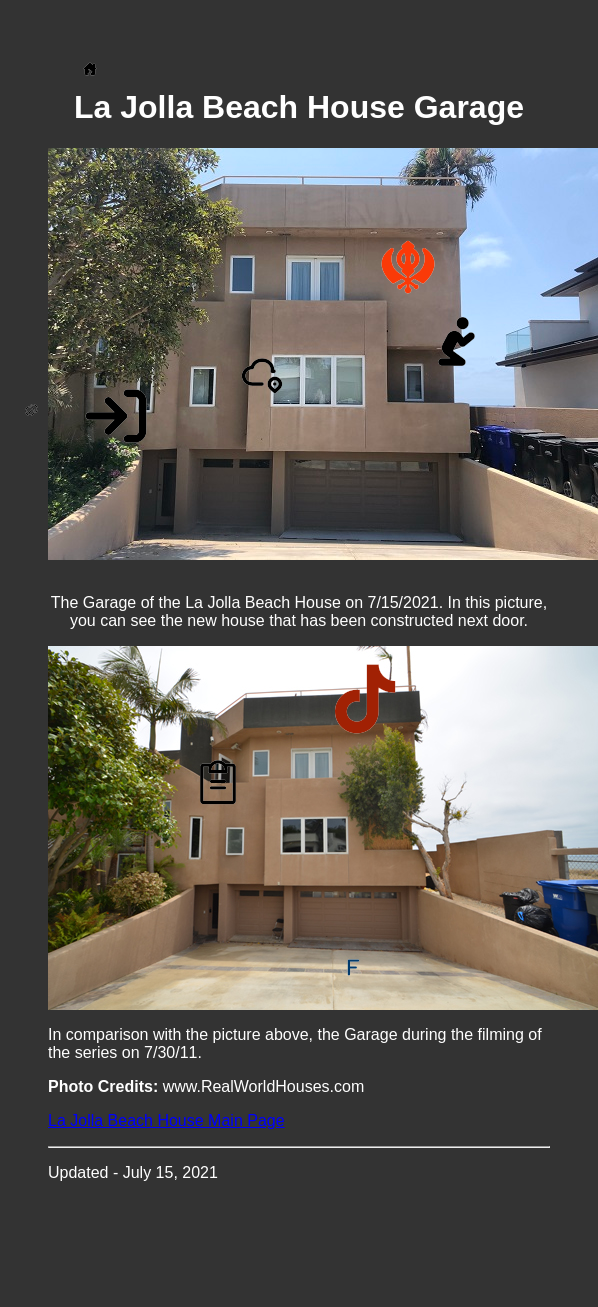  What do you see at coordinates (90, 69) in the screenshot?
I see `indicates property damage or structural issues` at bounding box center [90, 69].